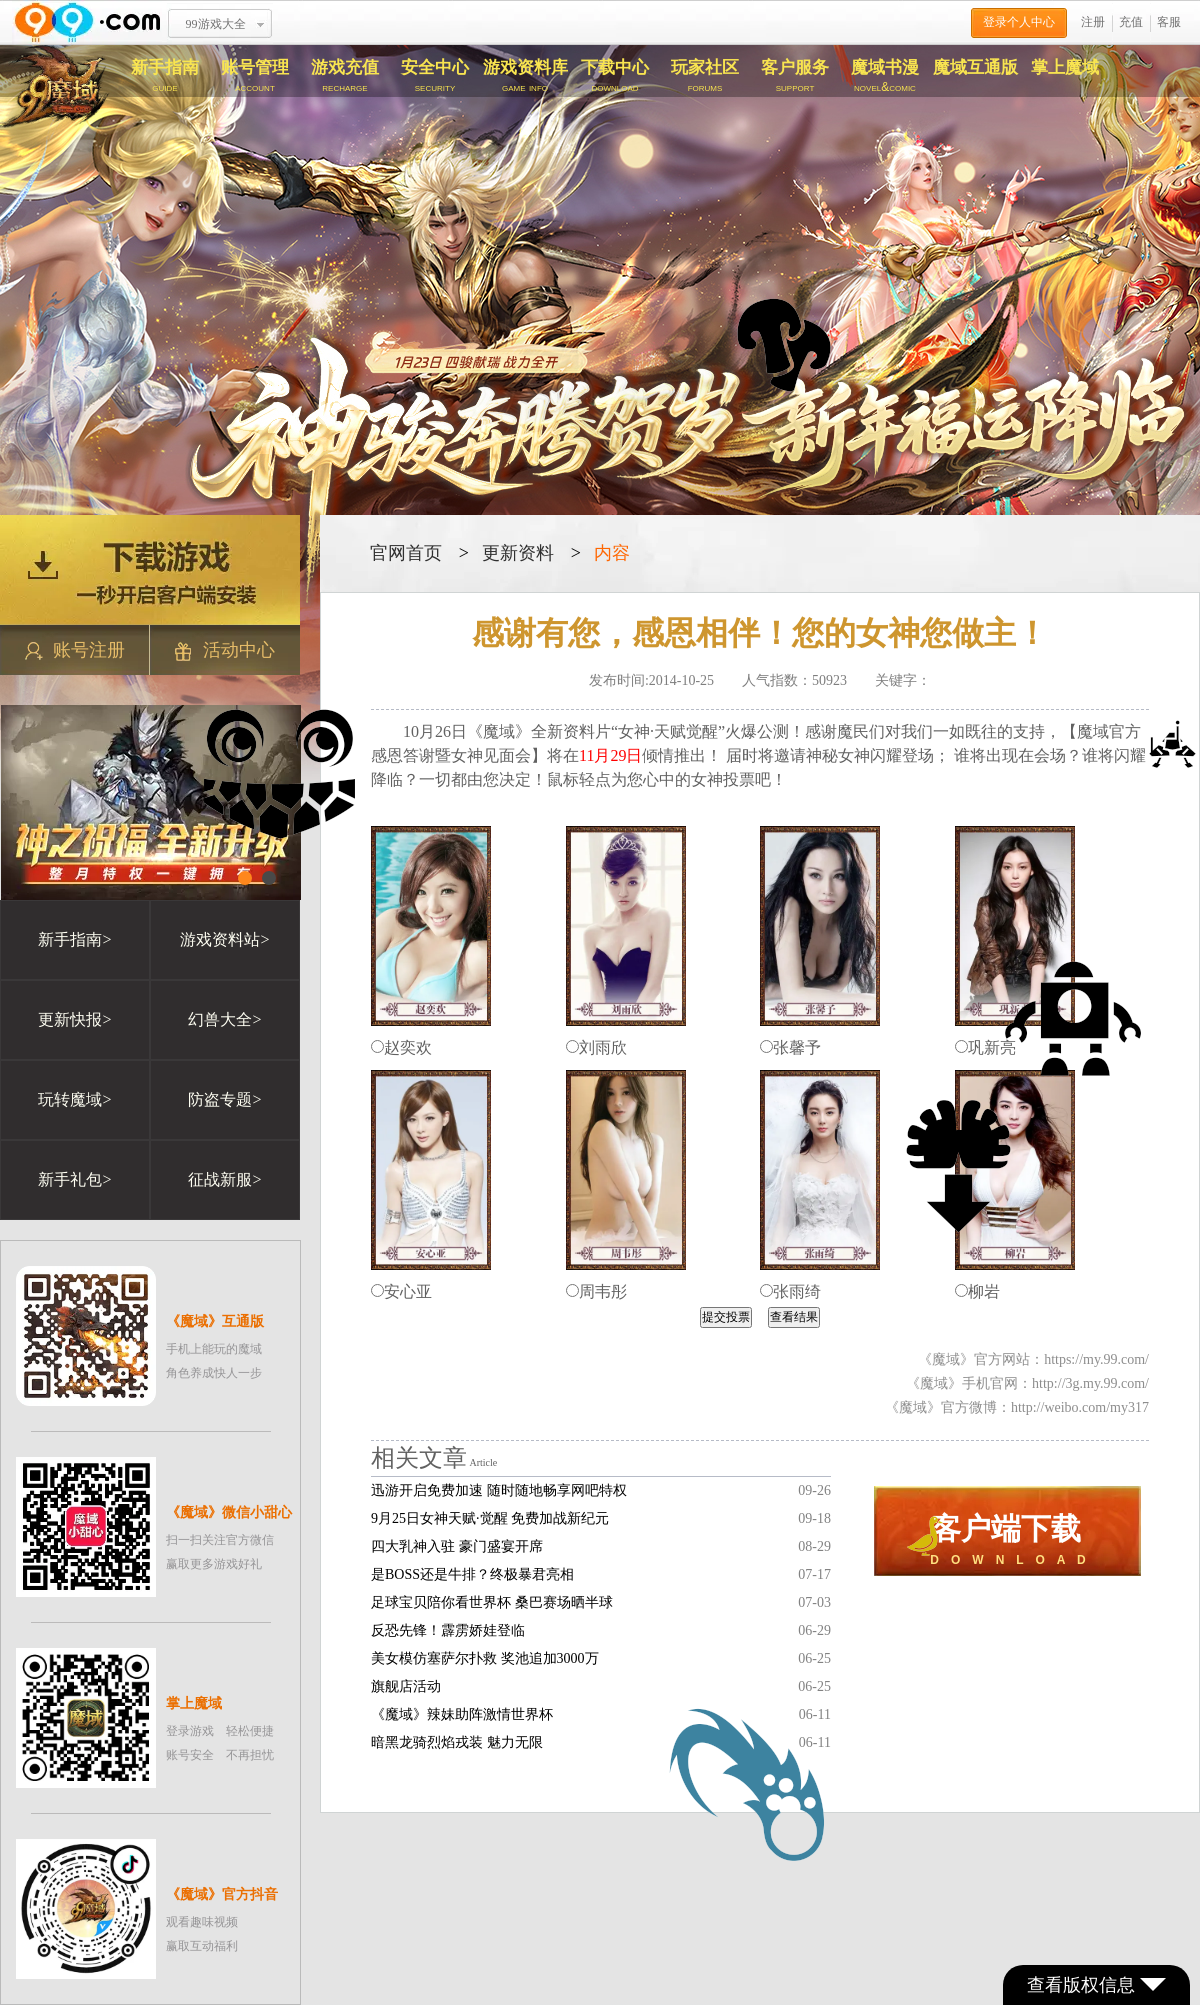 This screenshot has height=2005, width=1200. I want to click on a playful character or avatar icon, so click(279, 775).